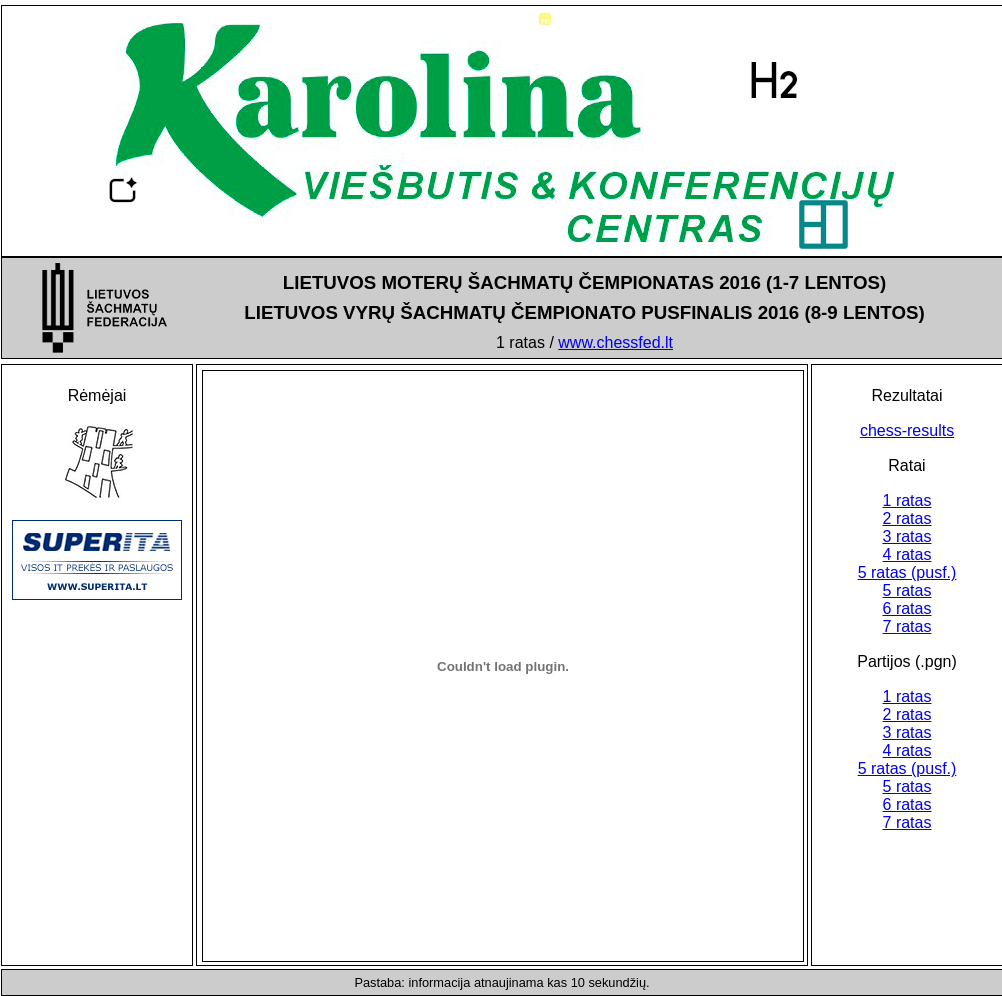 The width and height of the screenshot is (1002, 996). Describe the element at coordinates (545, 19) in the screenshot. I see `replyd app logo` at that location.